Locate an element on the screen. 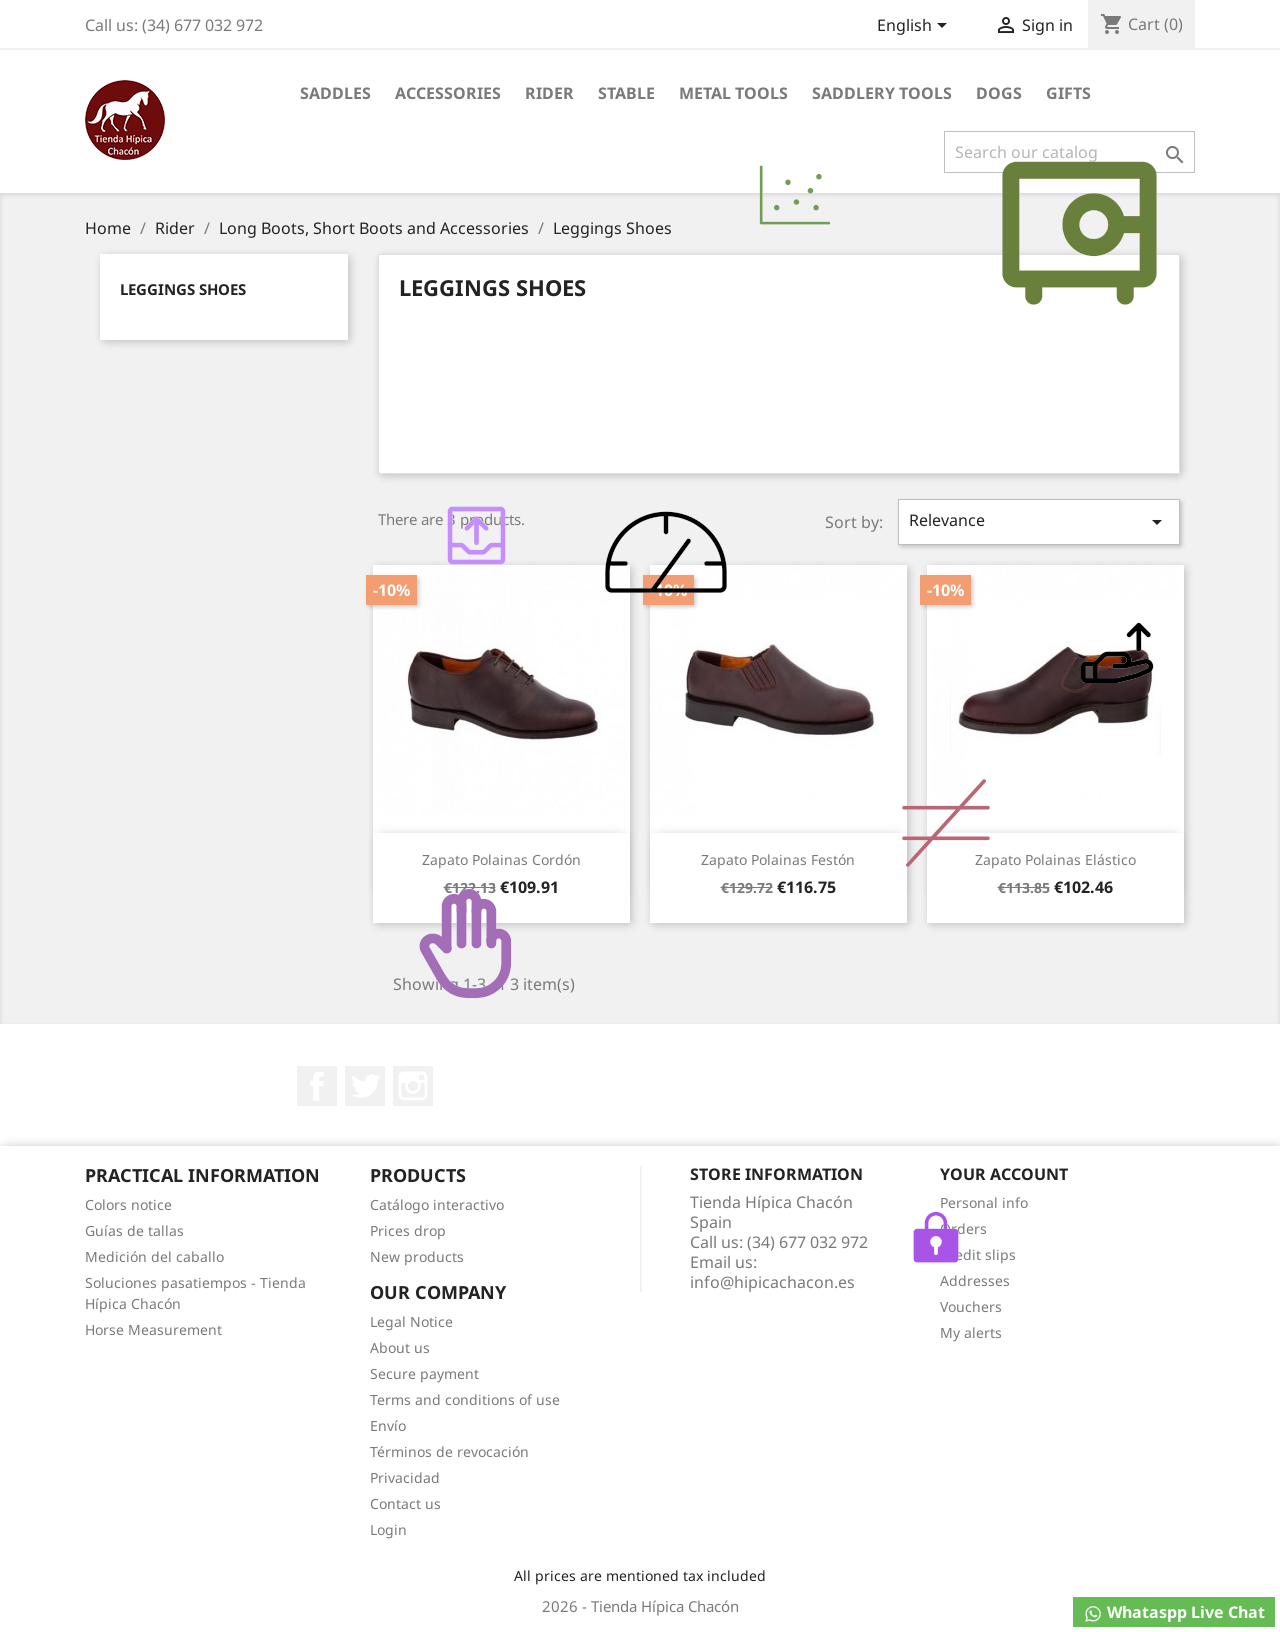 Image resolution: width=1280 pixels, height=1632 pixels. upload a file from your device is located at coordinates (476, 535).